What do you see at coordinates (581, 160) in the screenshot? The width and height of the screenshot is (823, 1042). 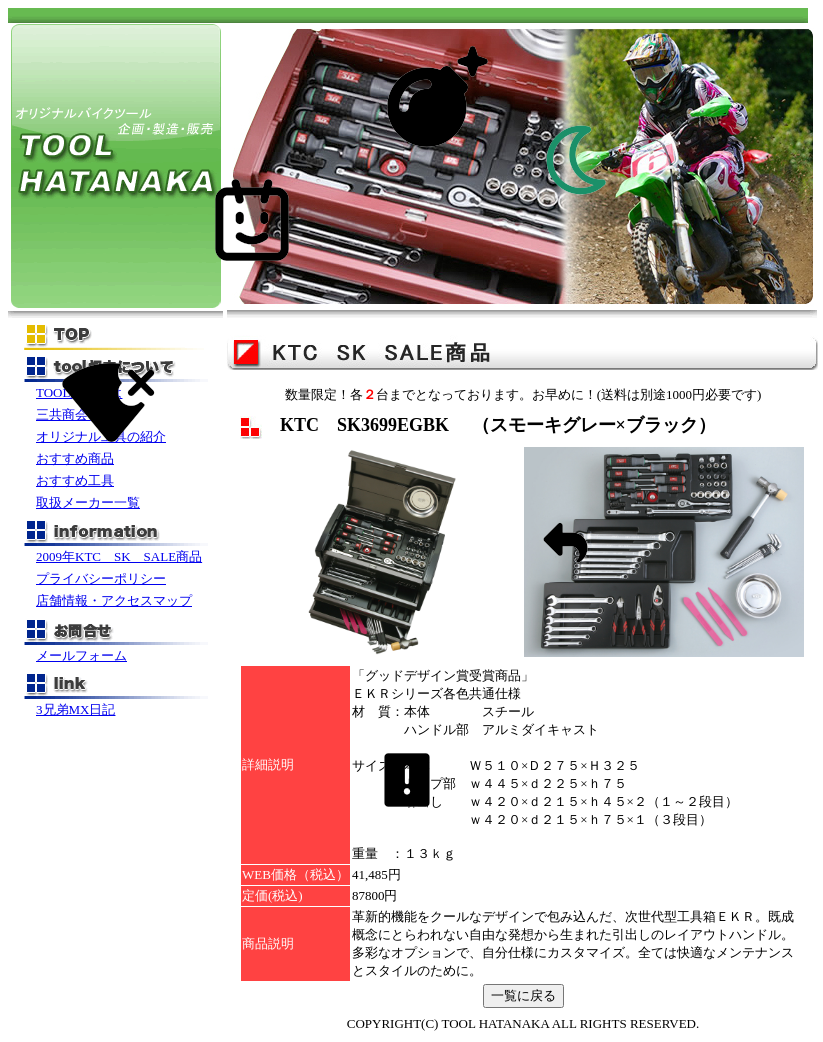 I see `toggle dark mode` at bounding box center [581, 160].